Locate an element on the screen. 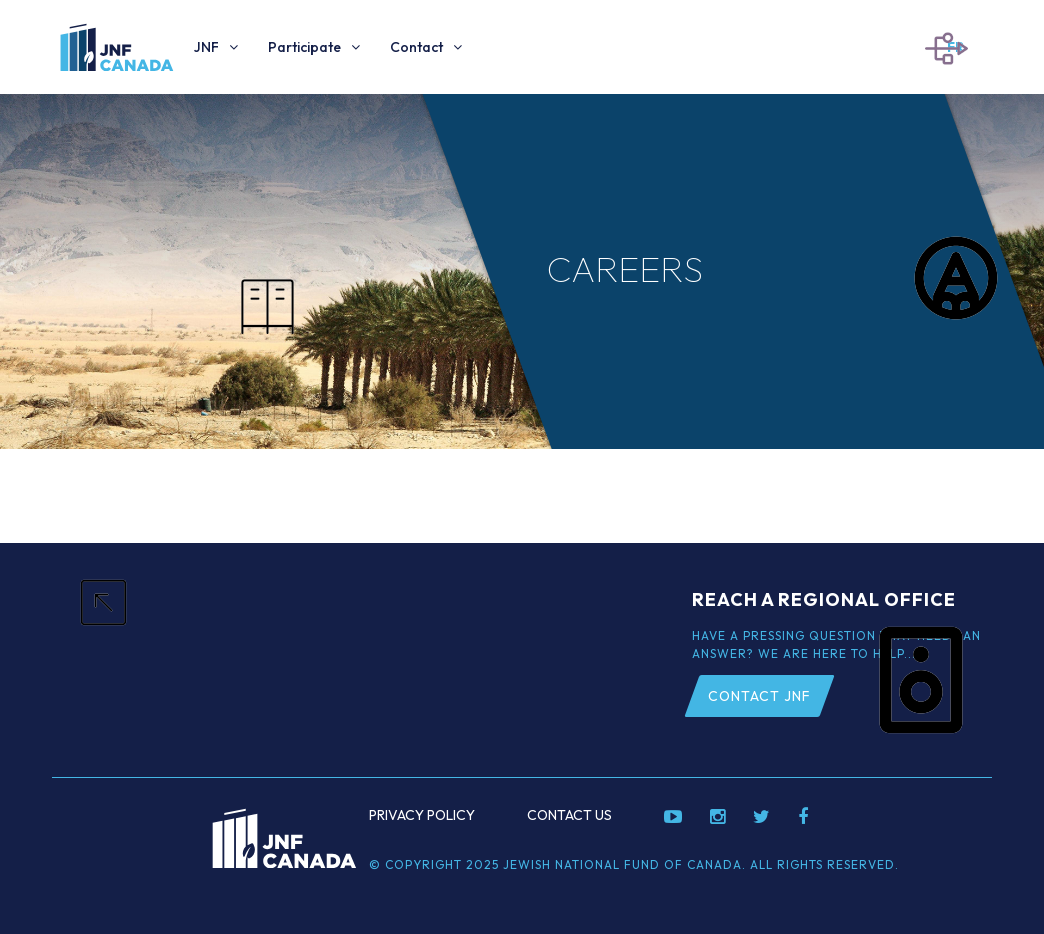  navigate to previous or parent section is located at coordinates (103, 602).